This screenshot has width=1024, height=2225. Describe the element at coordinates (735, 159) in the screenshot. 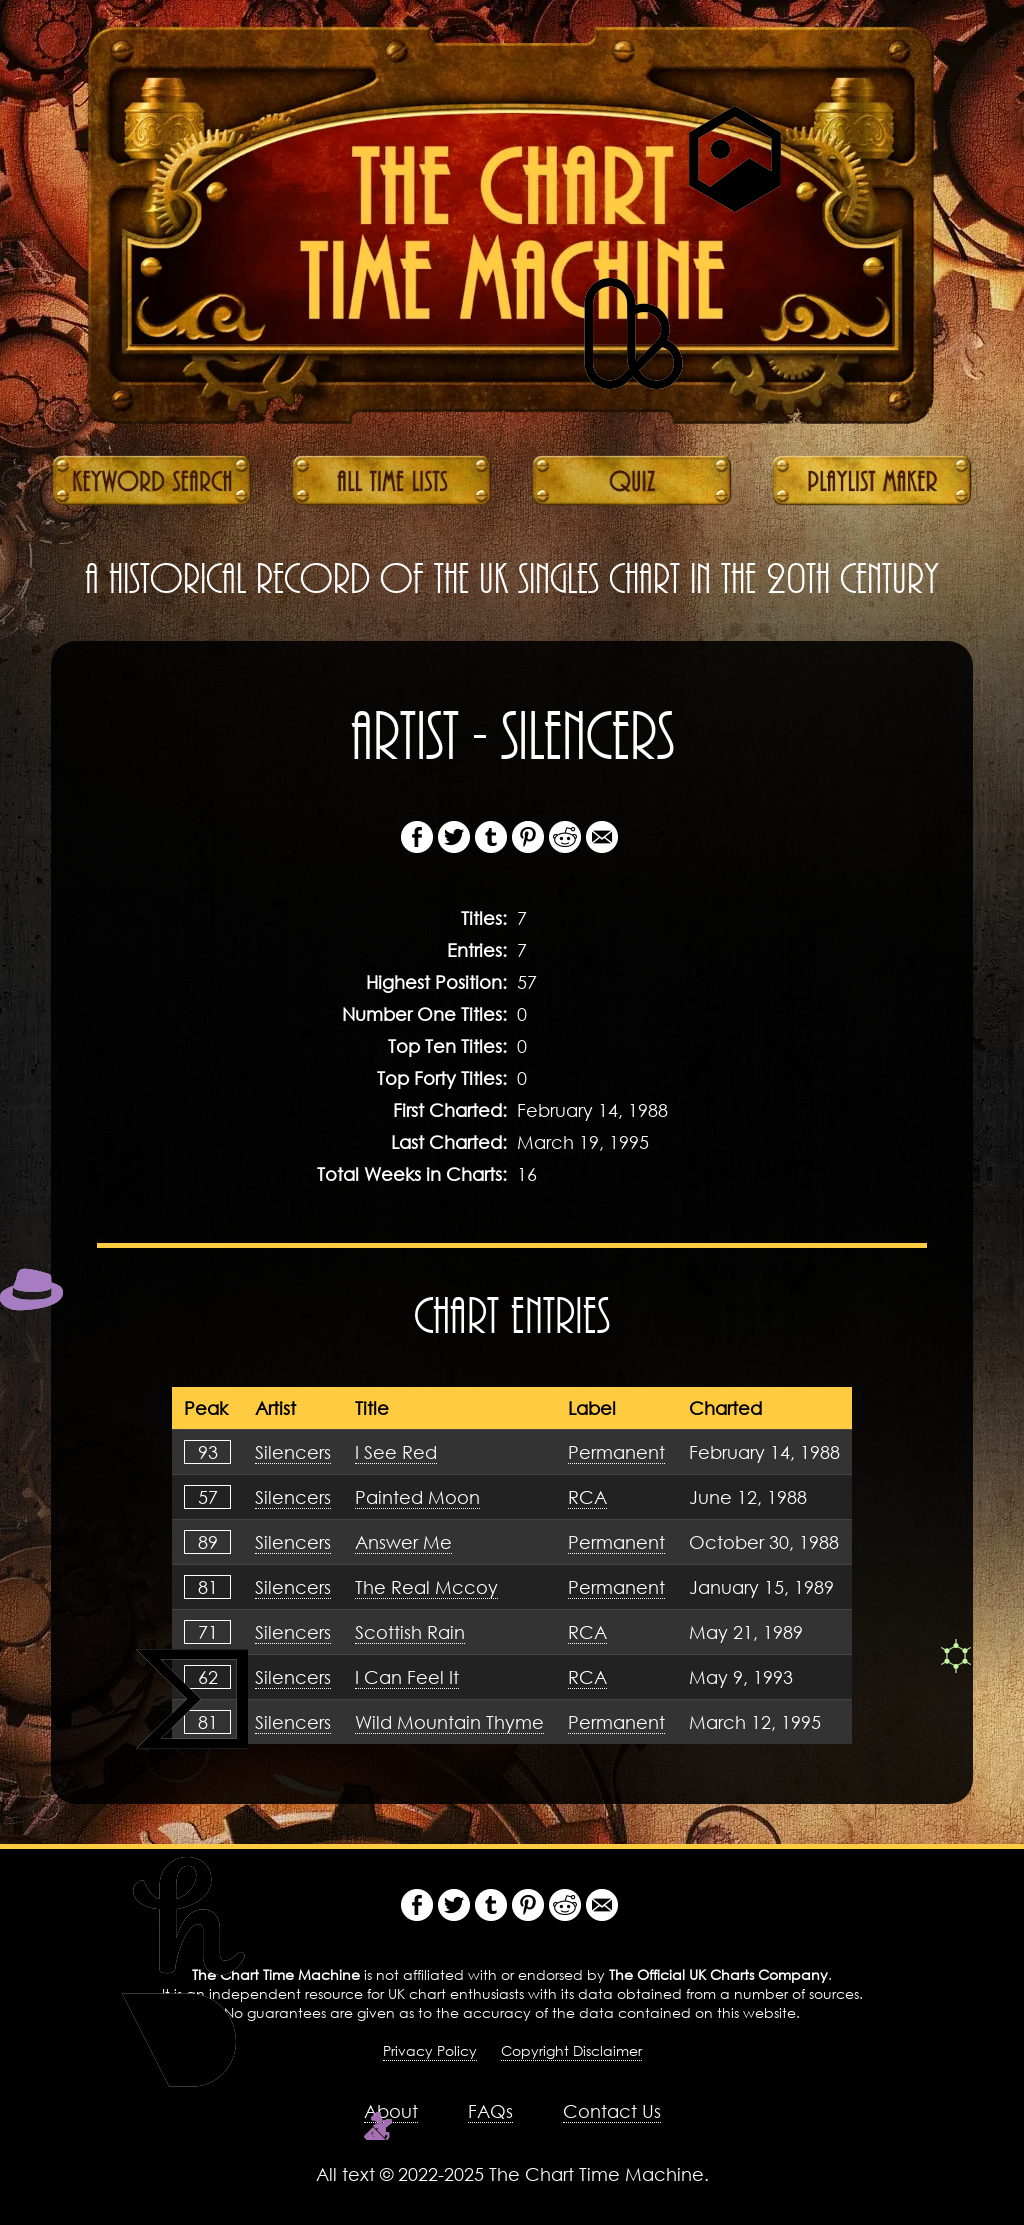

I see `view NFT collection or digital assets` at that location.